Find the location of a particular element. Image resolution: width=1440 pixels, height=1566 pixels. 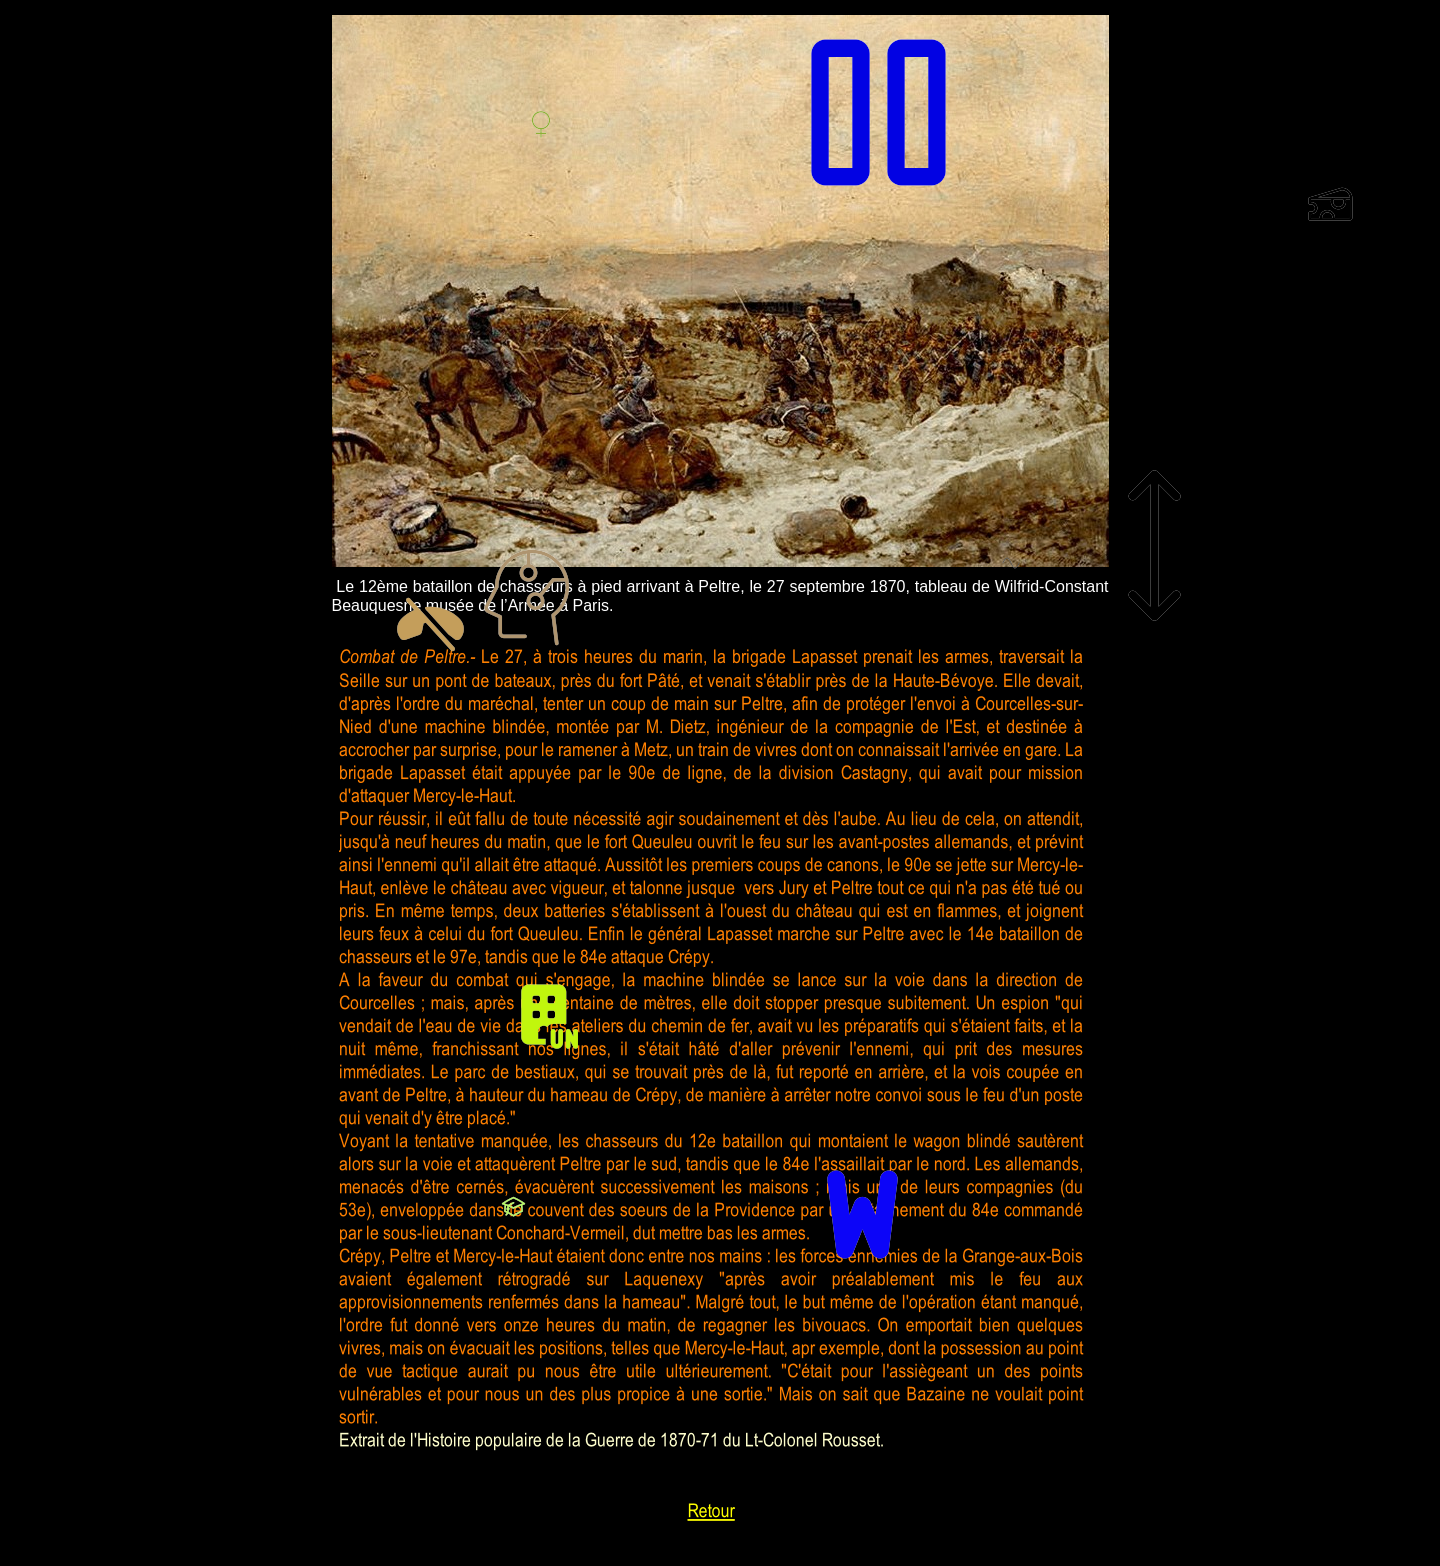

pause media playback is located at coordinates (878, 112).